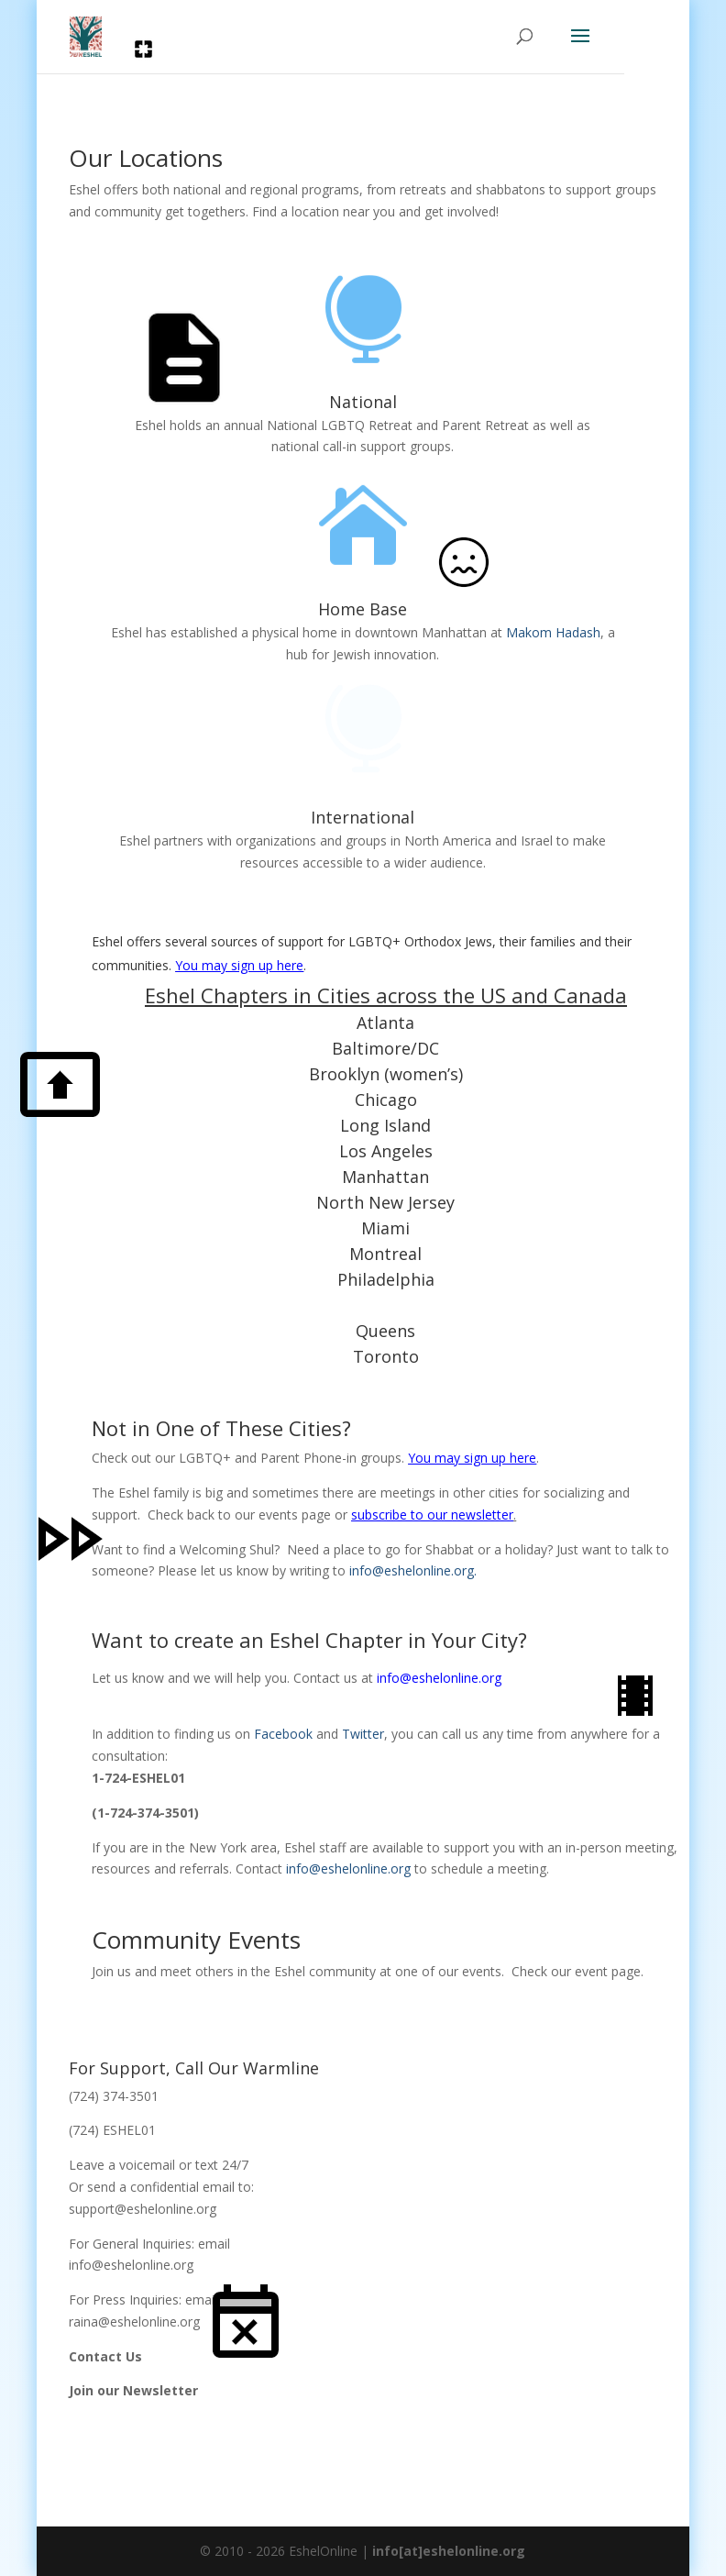 The height and width of the screenshot is (2576, 726). What do you see at coordinates (635, 1696) in the screenshot?
I see `browse local movies or theaters nearby` at bounding box center [635, 1696].